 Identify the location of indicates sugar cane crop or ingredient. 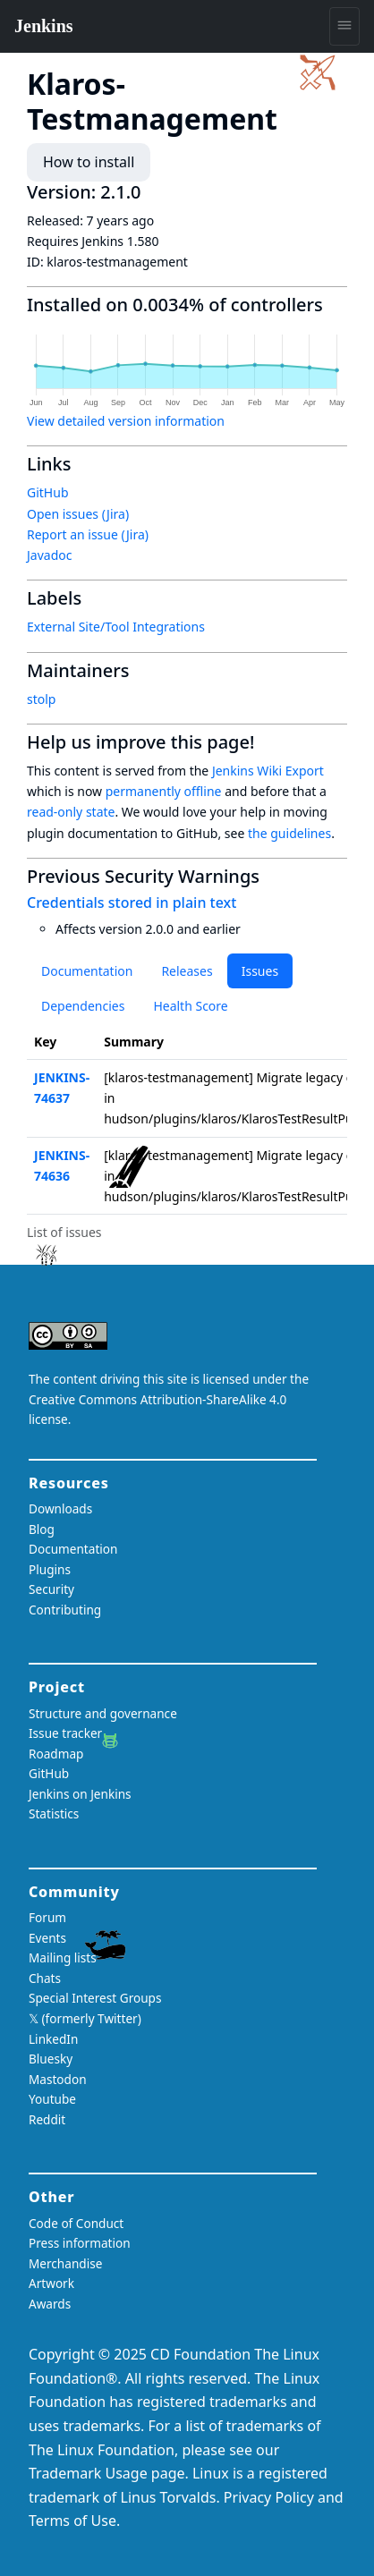
(47, 1255).